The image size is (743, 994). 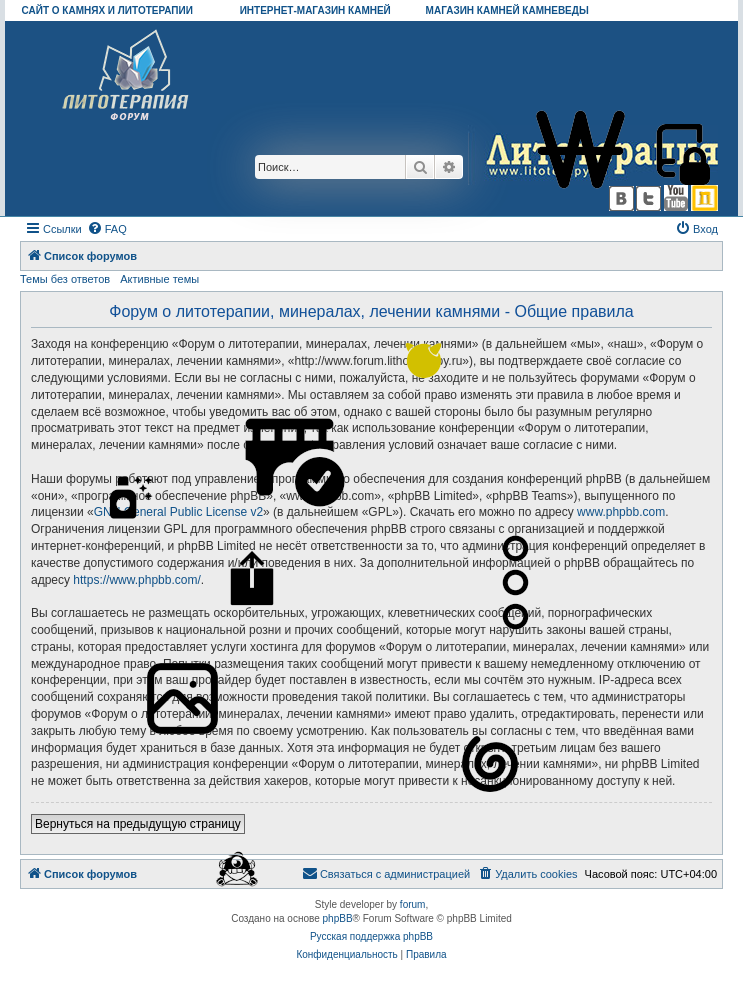 What do you see at coordinates (580, 149) in the screenshot?
I see `south korean won currency symbol` at bounding box center [580, 149].